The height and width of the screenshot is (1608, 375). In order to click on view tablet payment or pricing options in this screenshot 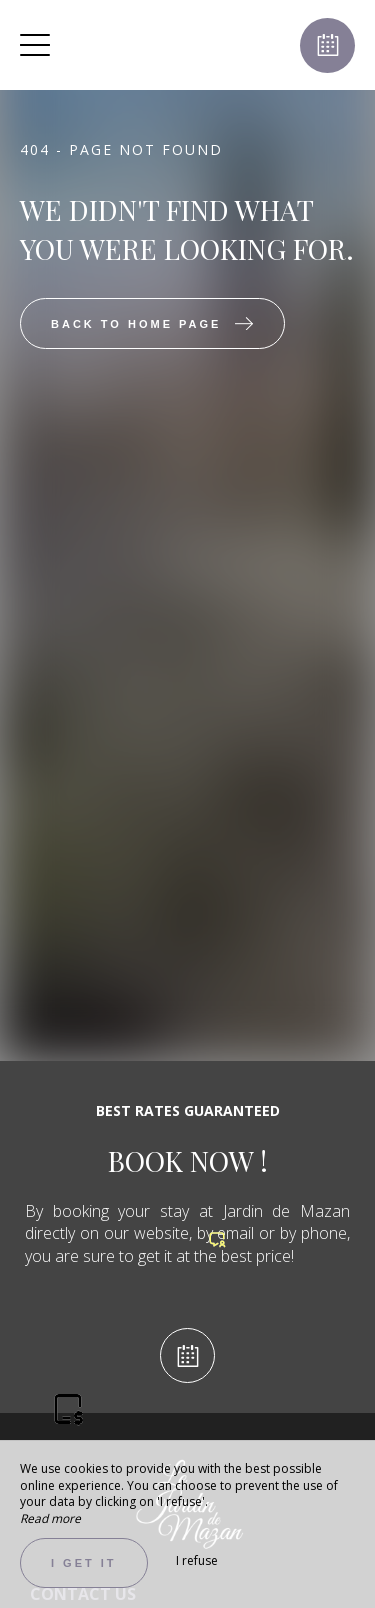, I will do `click(68, 1409)`.